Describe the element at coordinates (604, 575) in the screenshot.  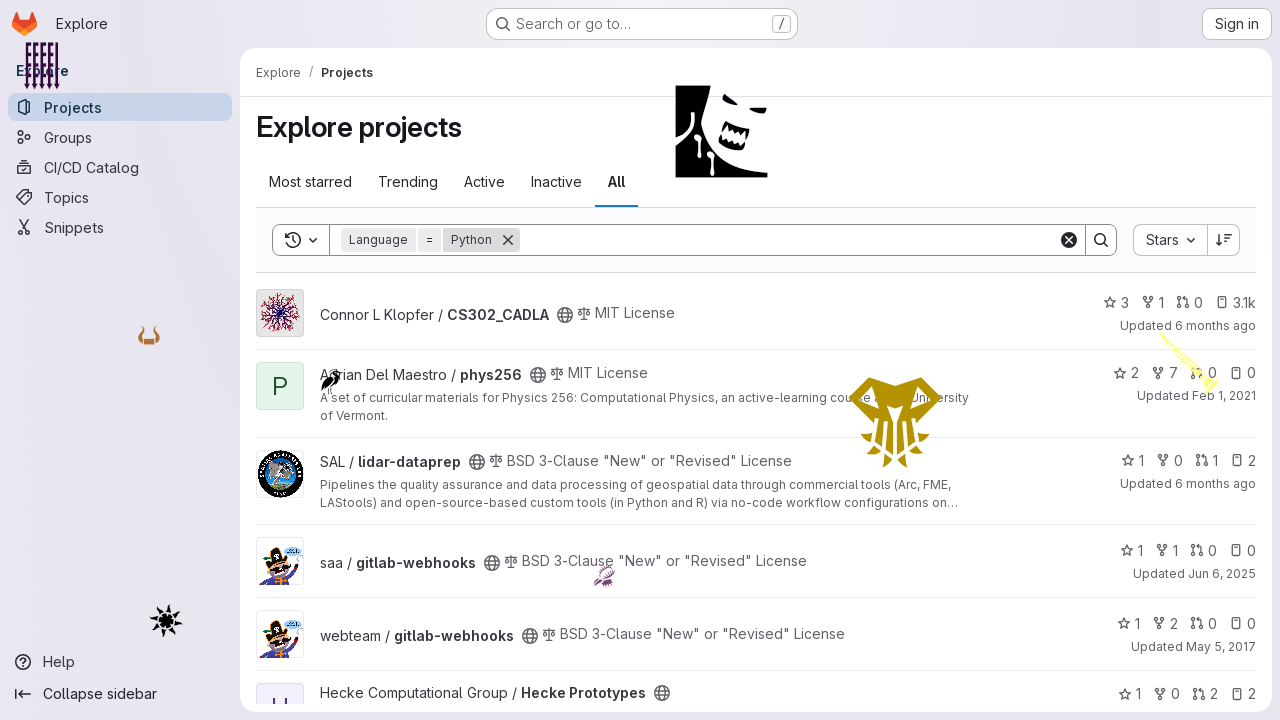
I see `venus flytrap plant icon for a nature or botany game` at that location.